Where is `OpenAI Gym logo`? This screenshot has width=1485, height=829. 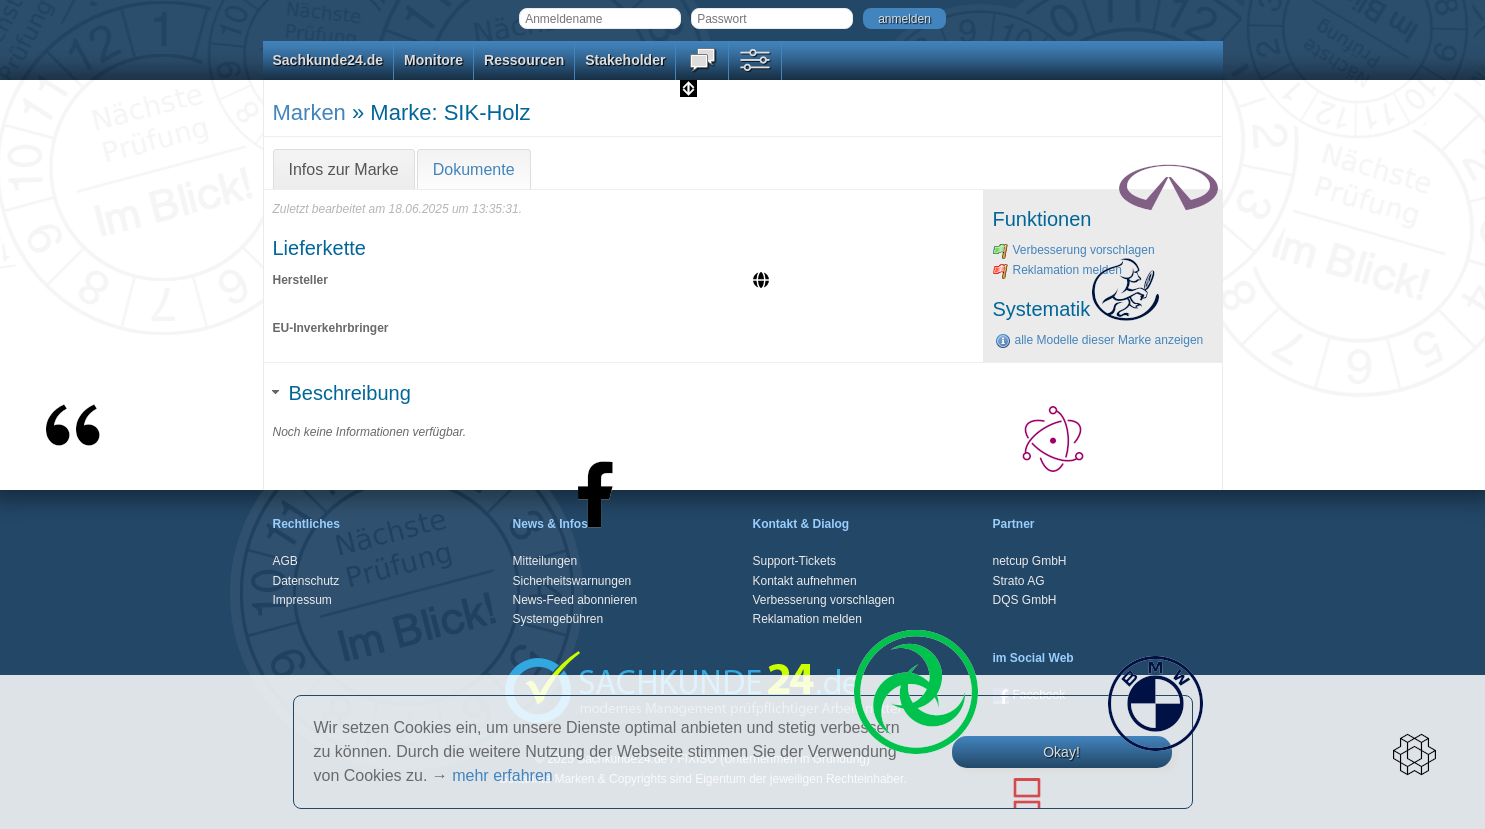 OpenAI Gym logo is located at coordinates (1414, 754).